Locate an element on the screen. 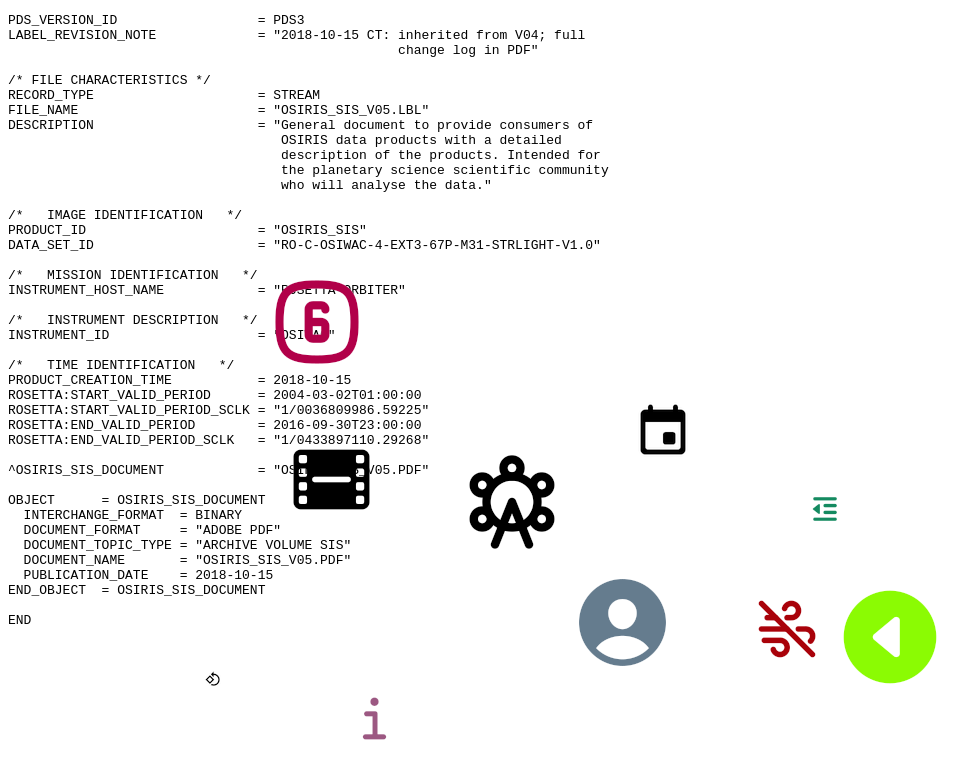  view carousel or ferris wheel attraction is located at coordinates (512, 502).